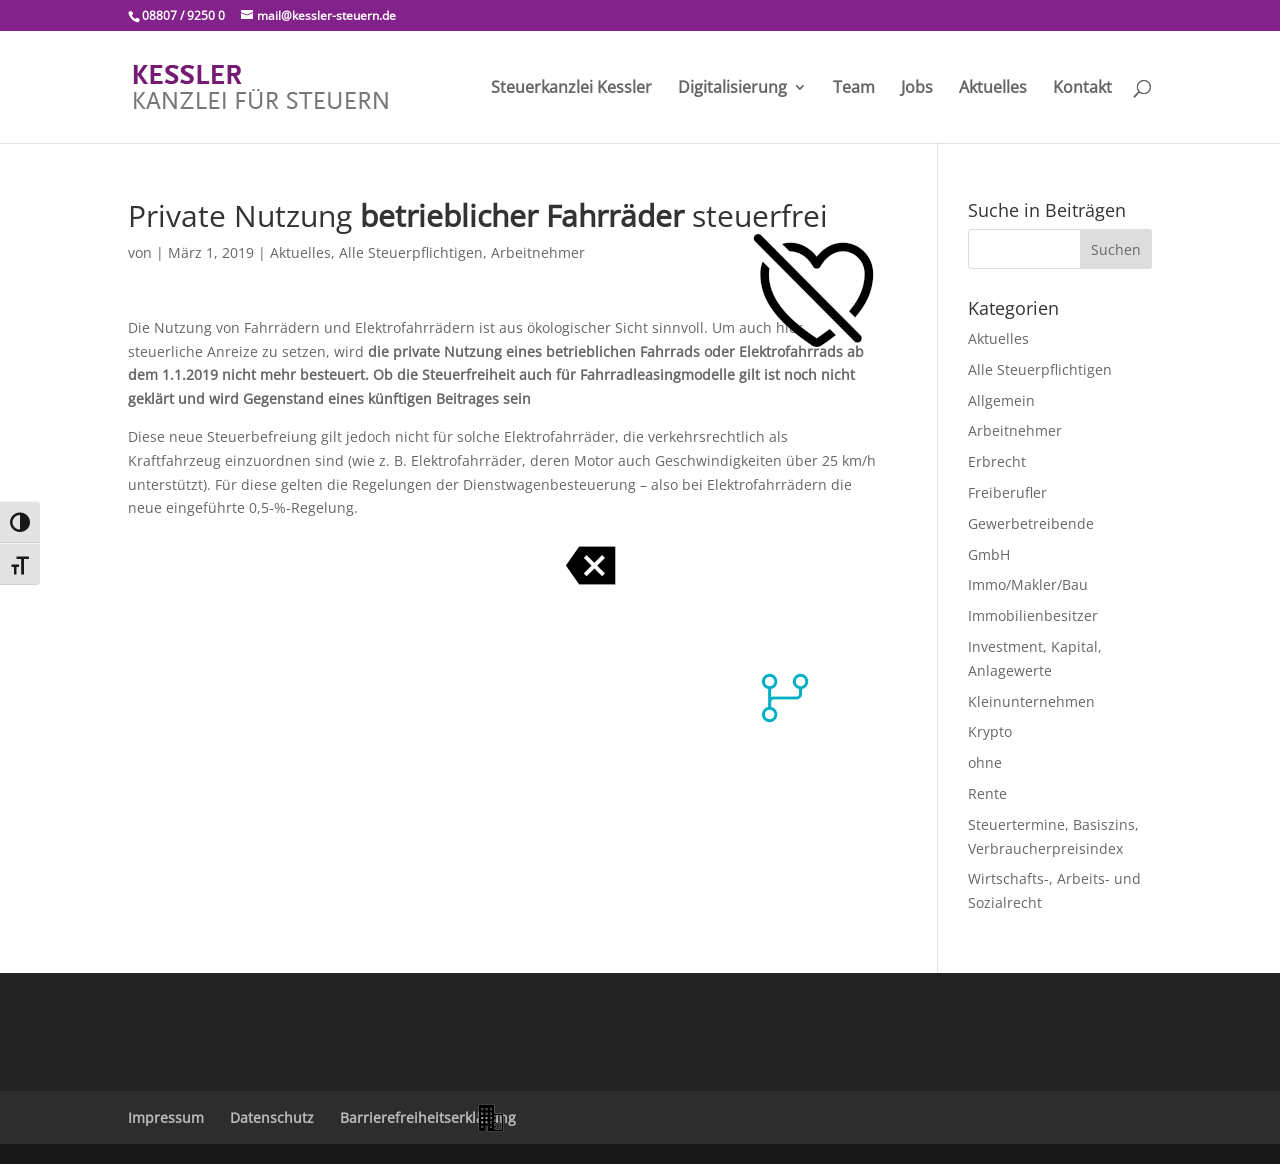 Image resolution: width=1280 pixels, height=1164 pixels. Describe the element at coordinates (491, 1118) in the screenshot. I see `view business or company information` at that location.